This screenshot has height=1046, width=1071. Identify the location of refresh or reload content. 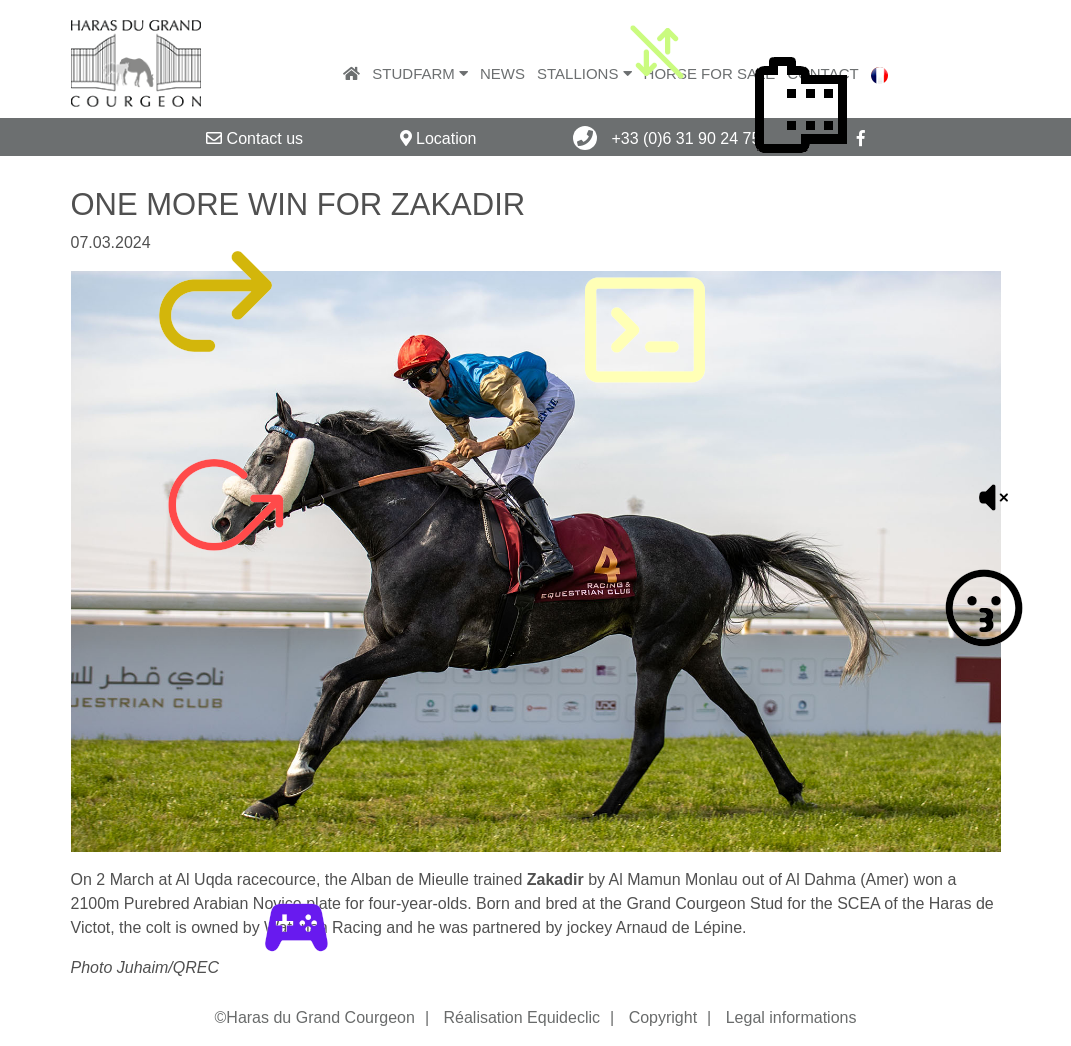
(227, 505).